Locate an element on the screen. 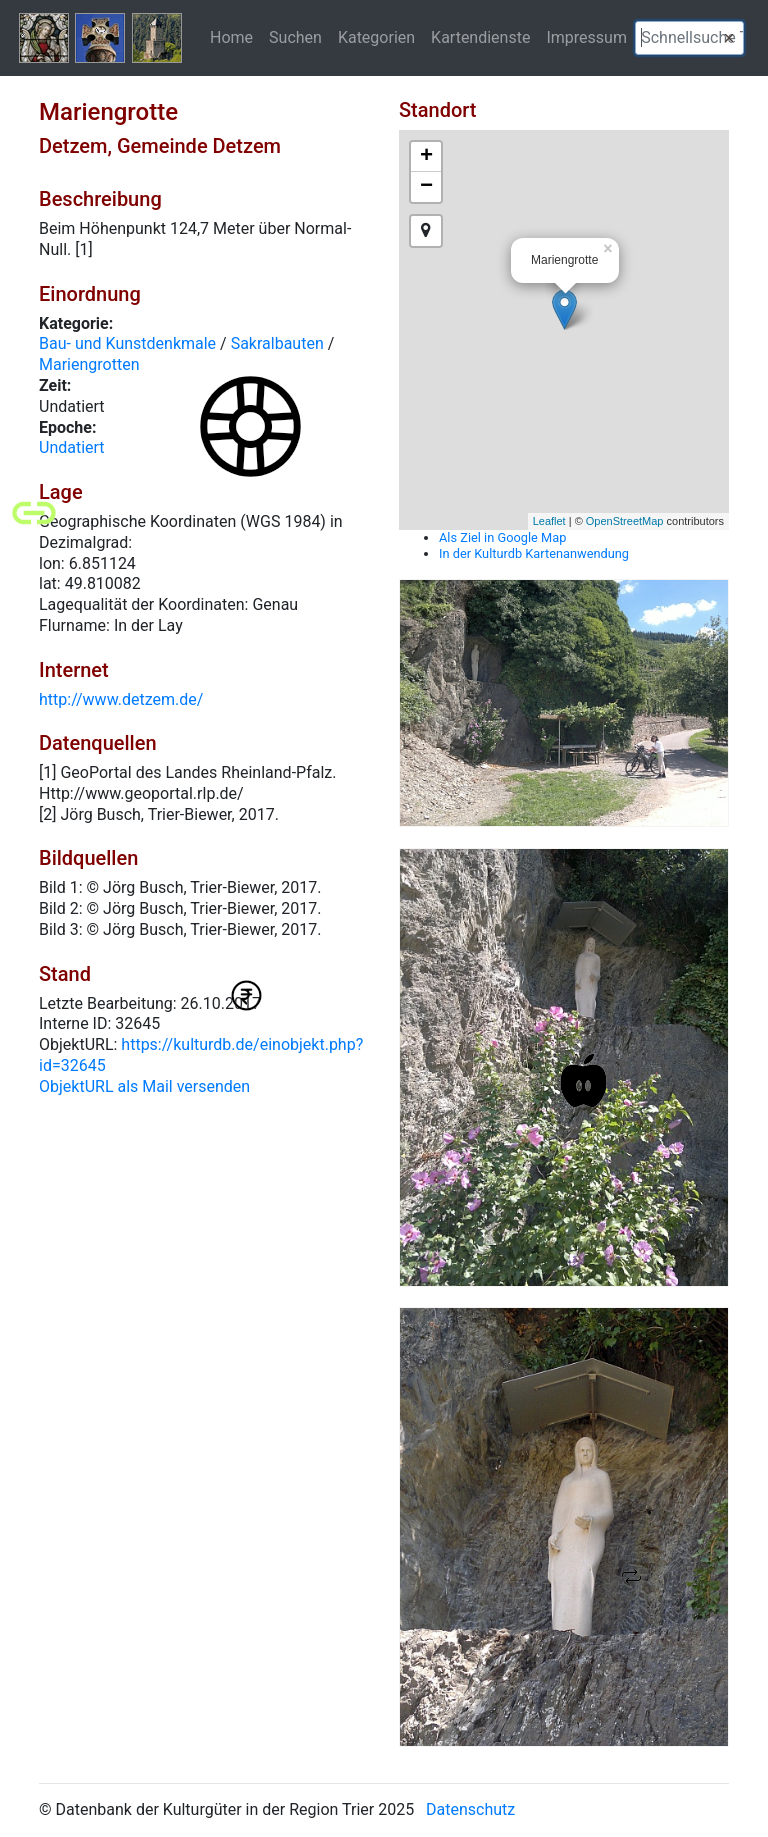 The image size is (768, 1837). enable repeat or loop playback is located at coordinates (631, 1576).